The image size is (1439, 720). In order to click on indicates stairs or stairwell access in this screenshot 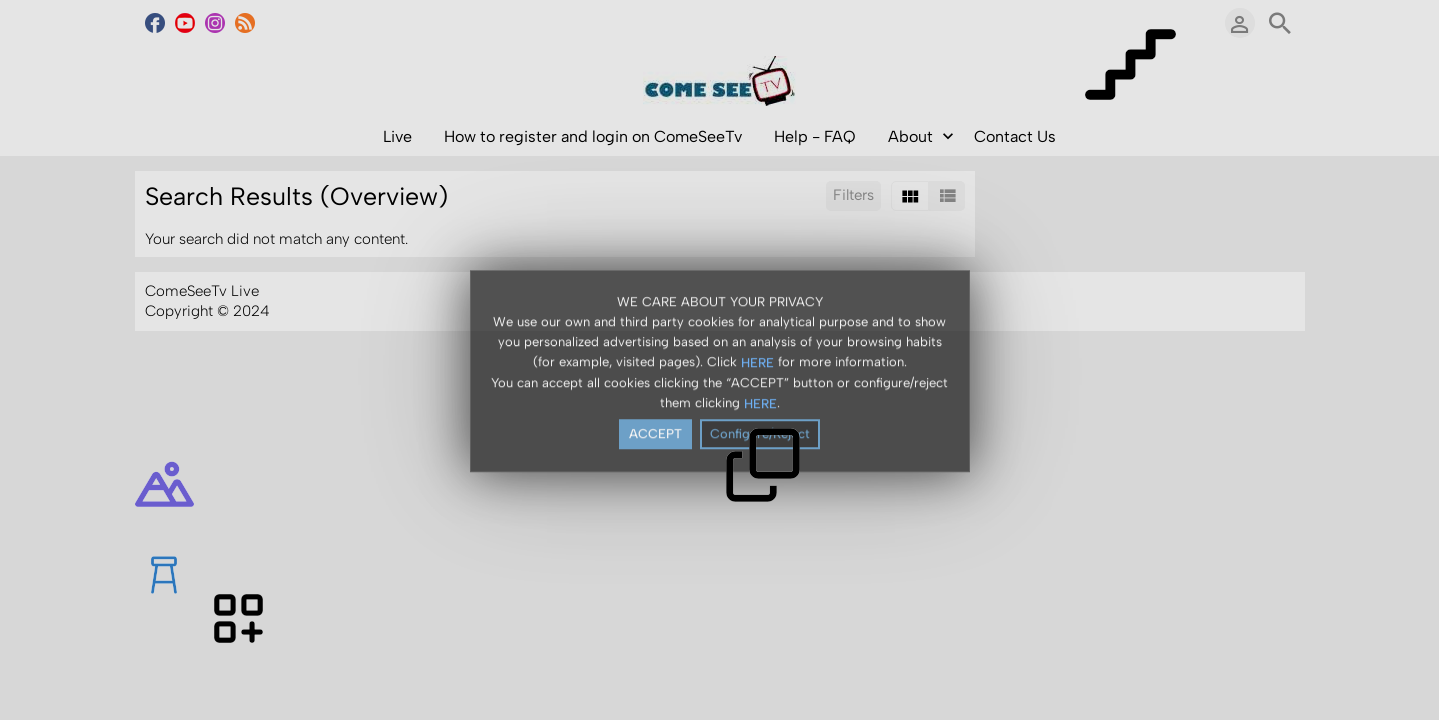, I will do `click(1130, 64)`.